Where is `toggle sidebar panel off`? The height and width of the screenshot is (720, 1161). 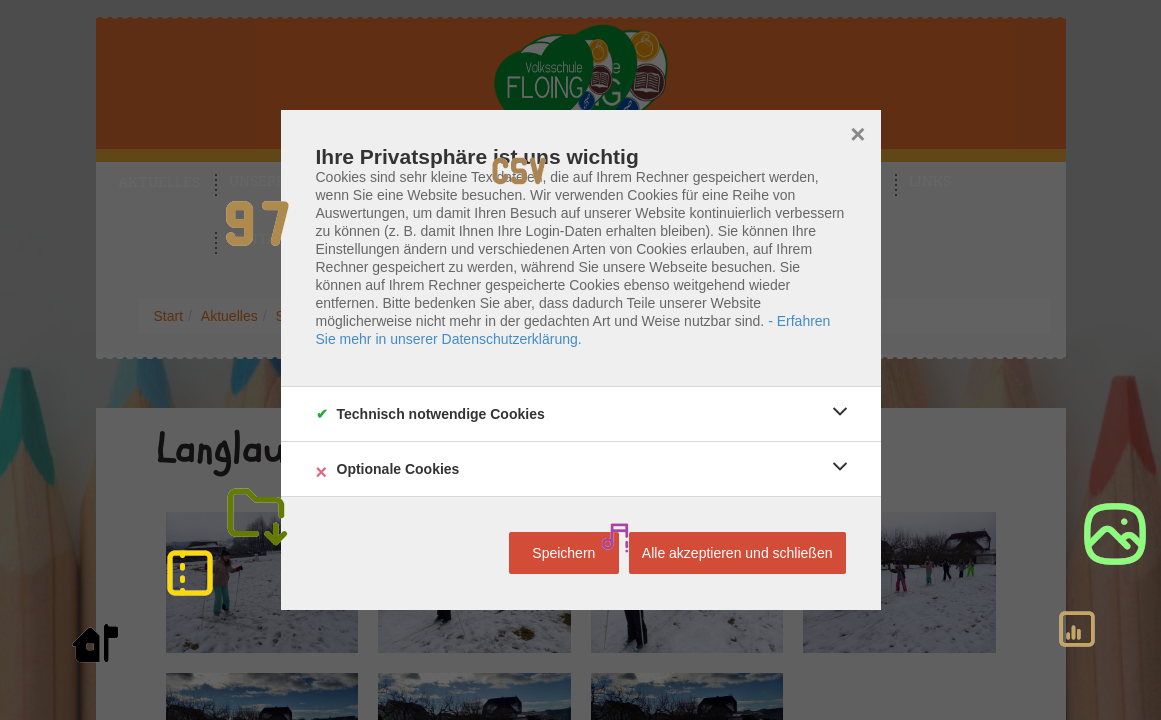
toggle sidebar panel off is located at coordinates (190, 573).